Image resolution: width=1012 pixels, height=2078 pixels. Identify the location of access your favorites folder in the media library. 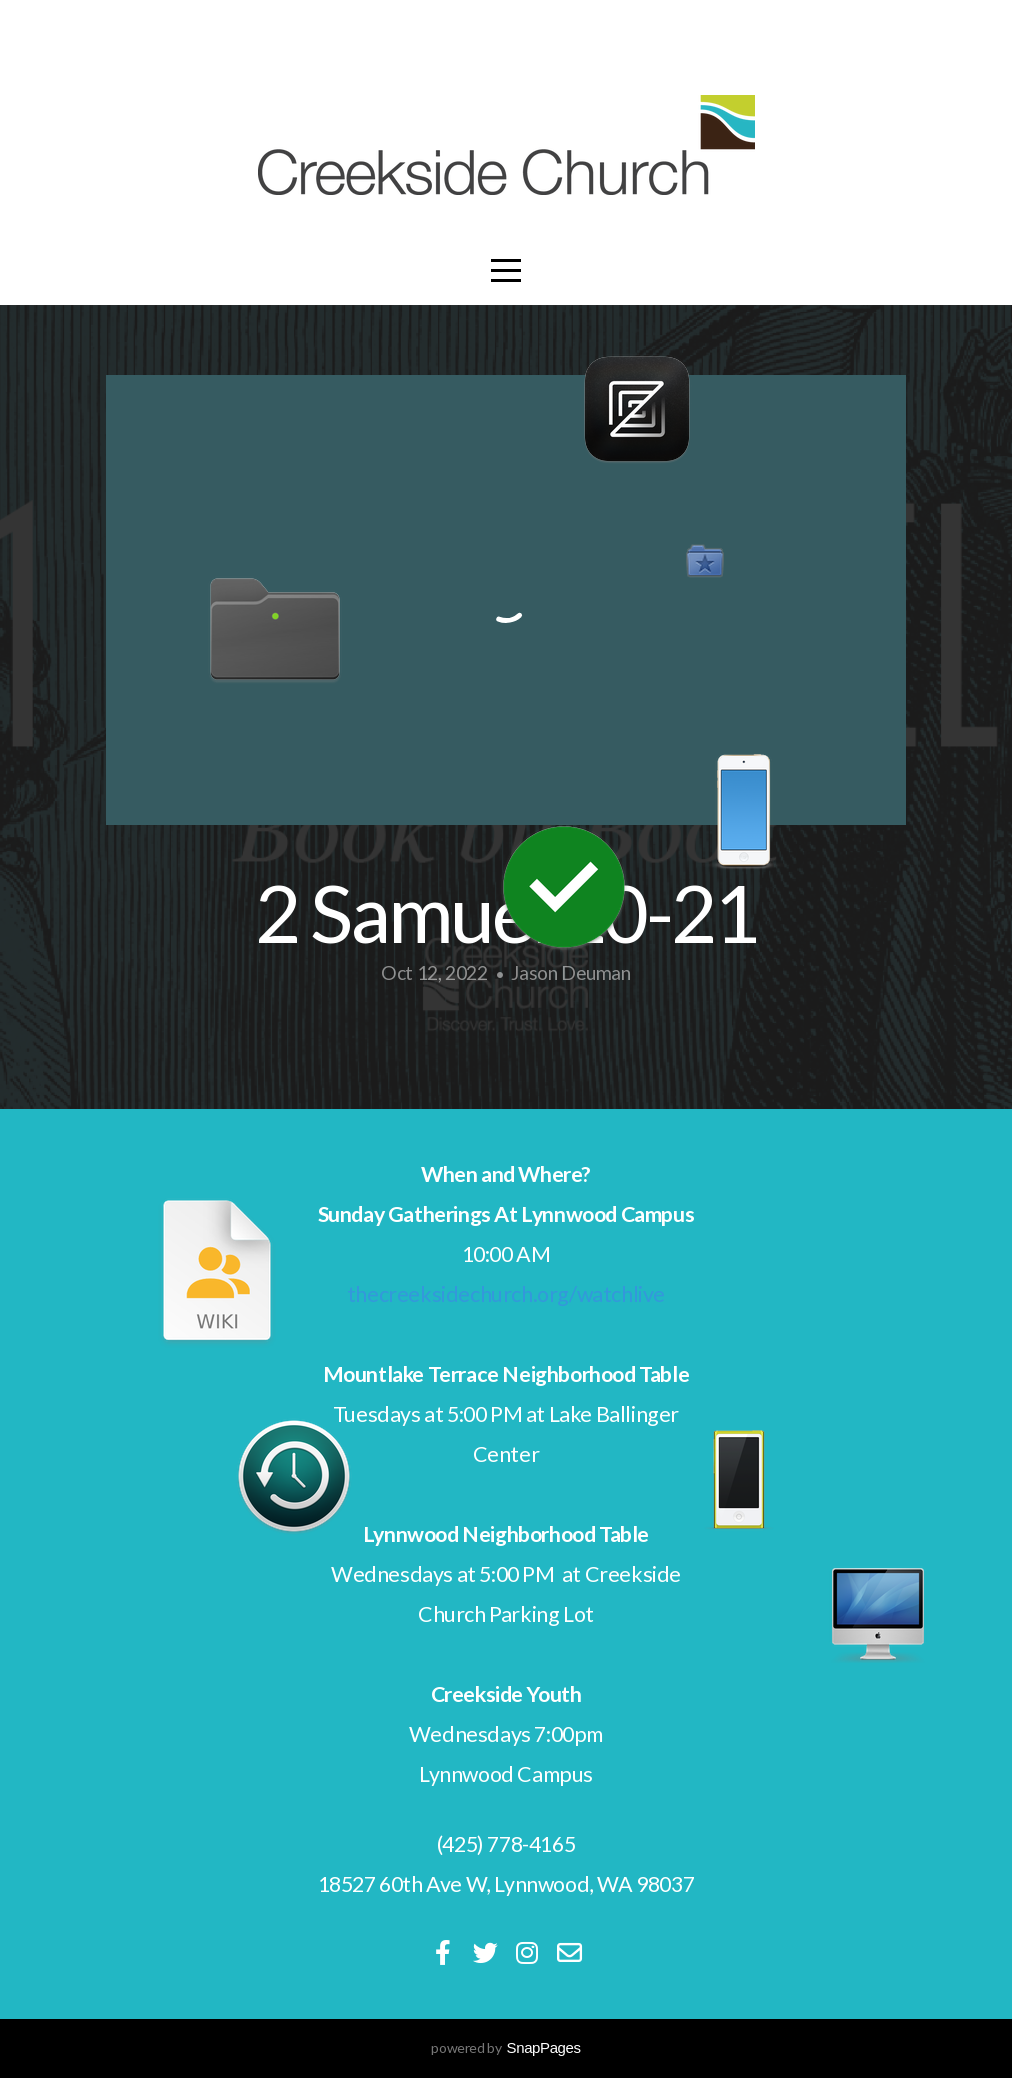
(705, 561).